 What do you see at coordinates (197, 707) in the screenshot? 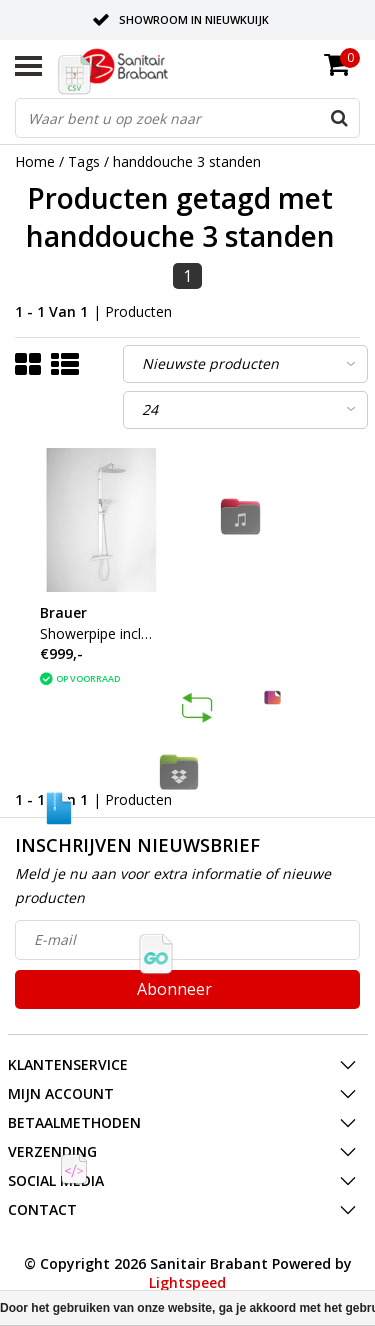
I see `sync or refresh mail inbox` at bounding box center [197, 707].